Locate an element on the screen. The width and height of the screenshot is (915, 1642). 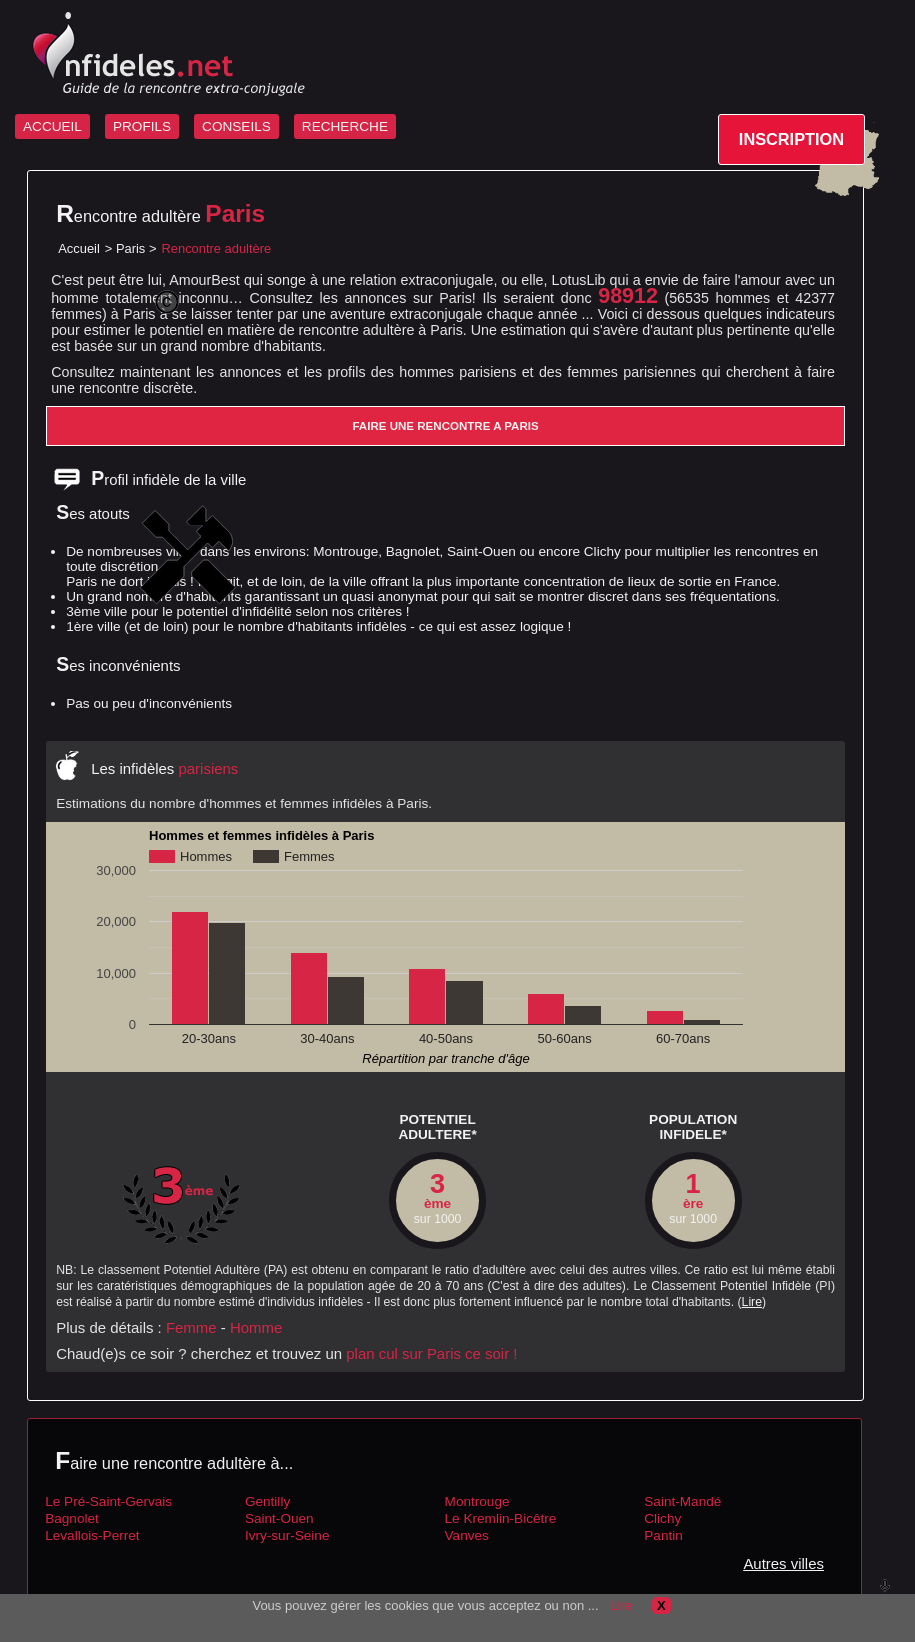
indicates copyrighted content is located at coordinates (167, 302).